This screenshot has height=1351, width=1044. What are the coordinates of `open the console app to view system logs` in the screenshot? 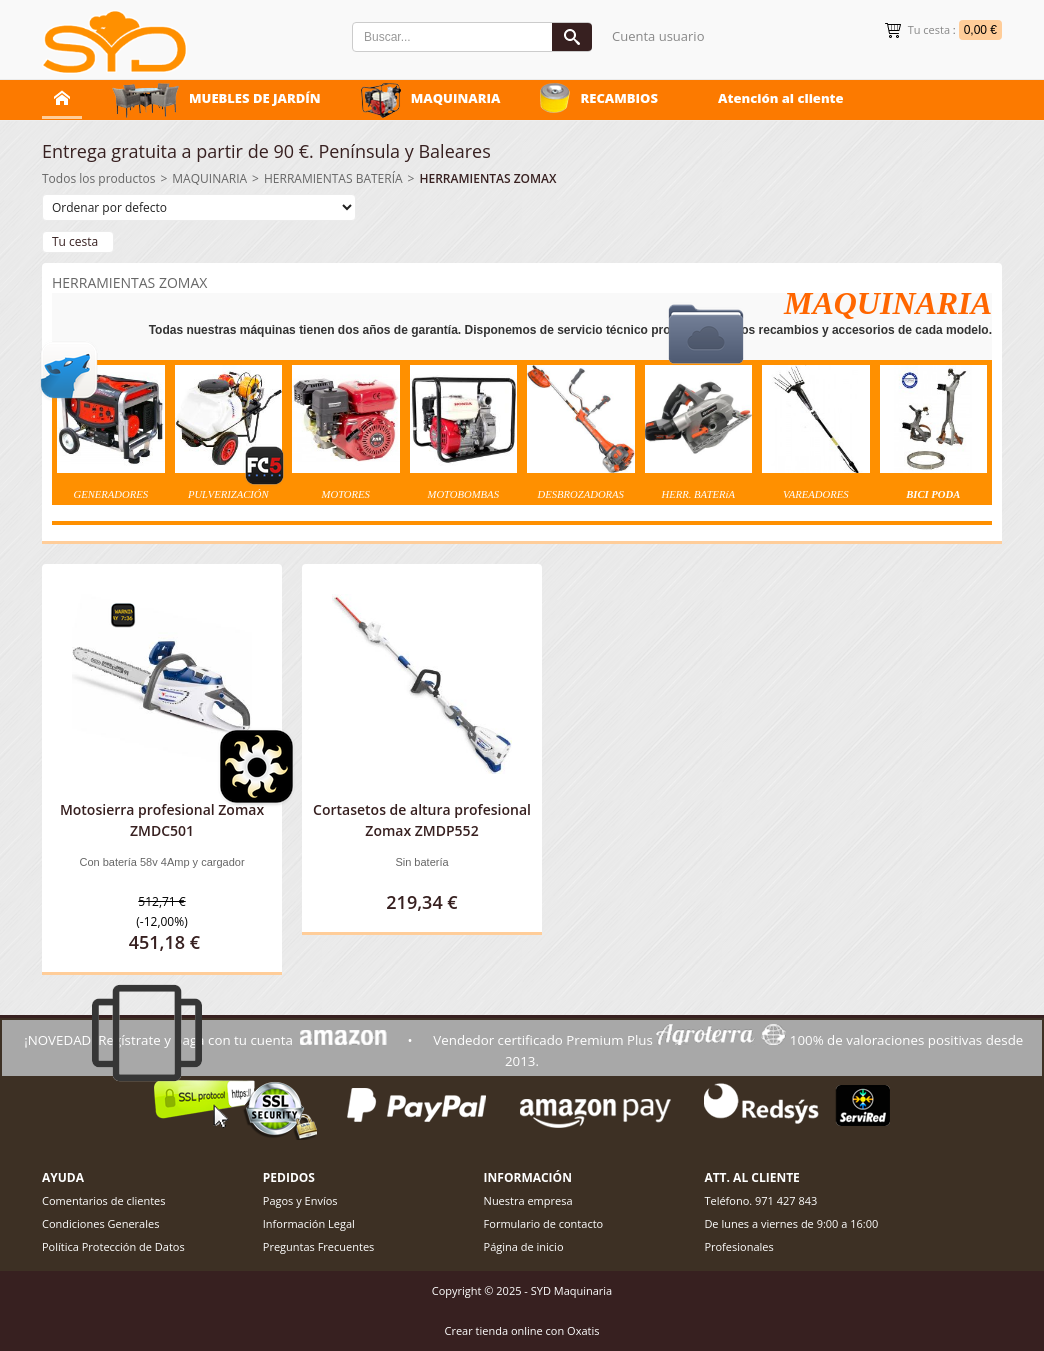 It's located at (123, 615).